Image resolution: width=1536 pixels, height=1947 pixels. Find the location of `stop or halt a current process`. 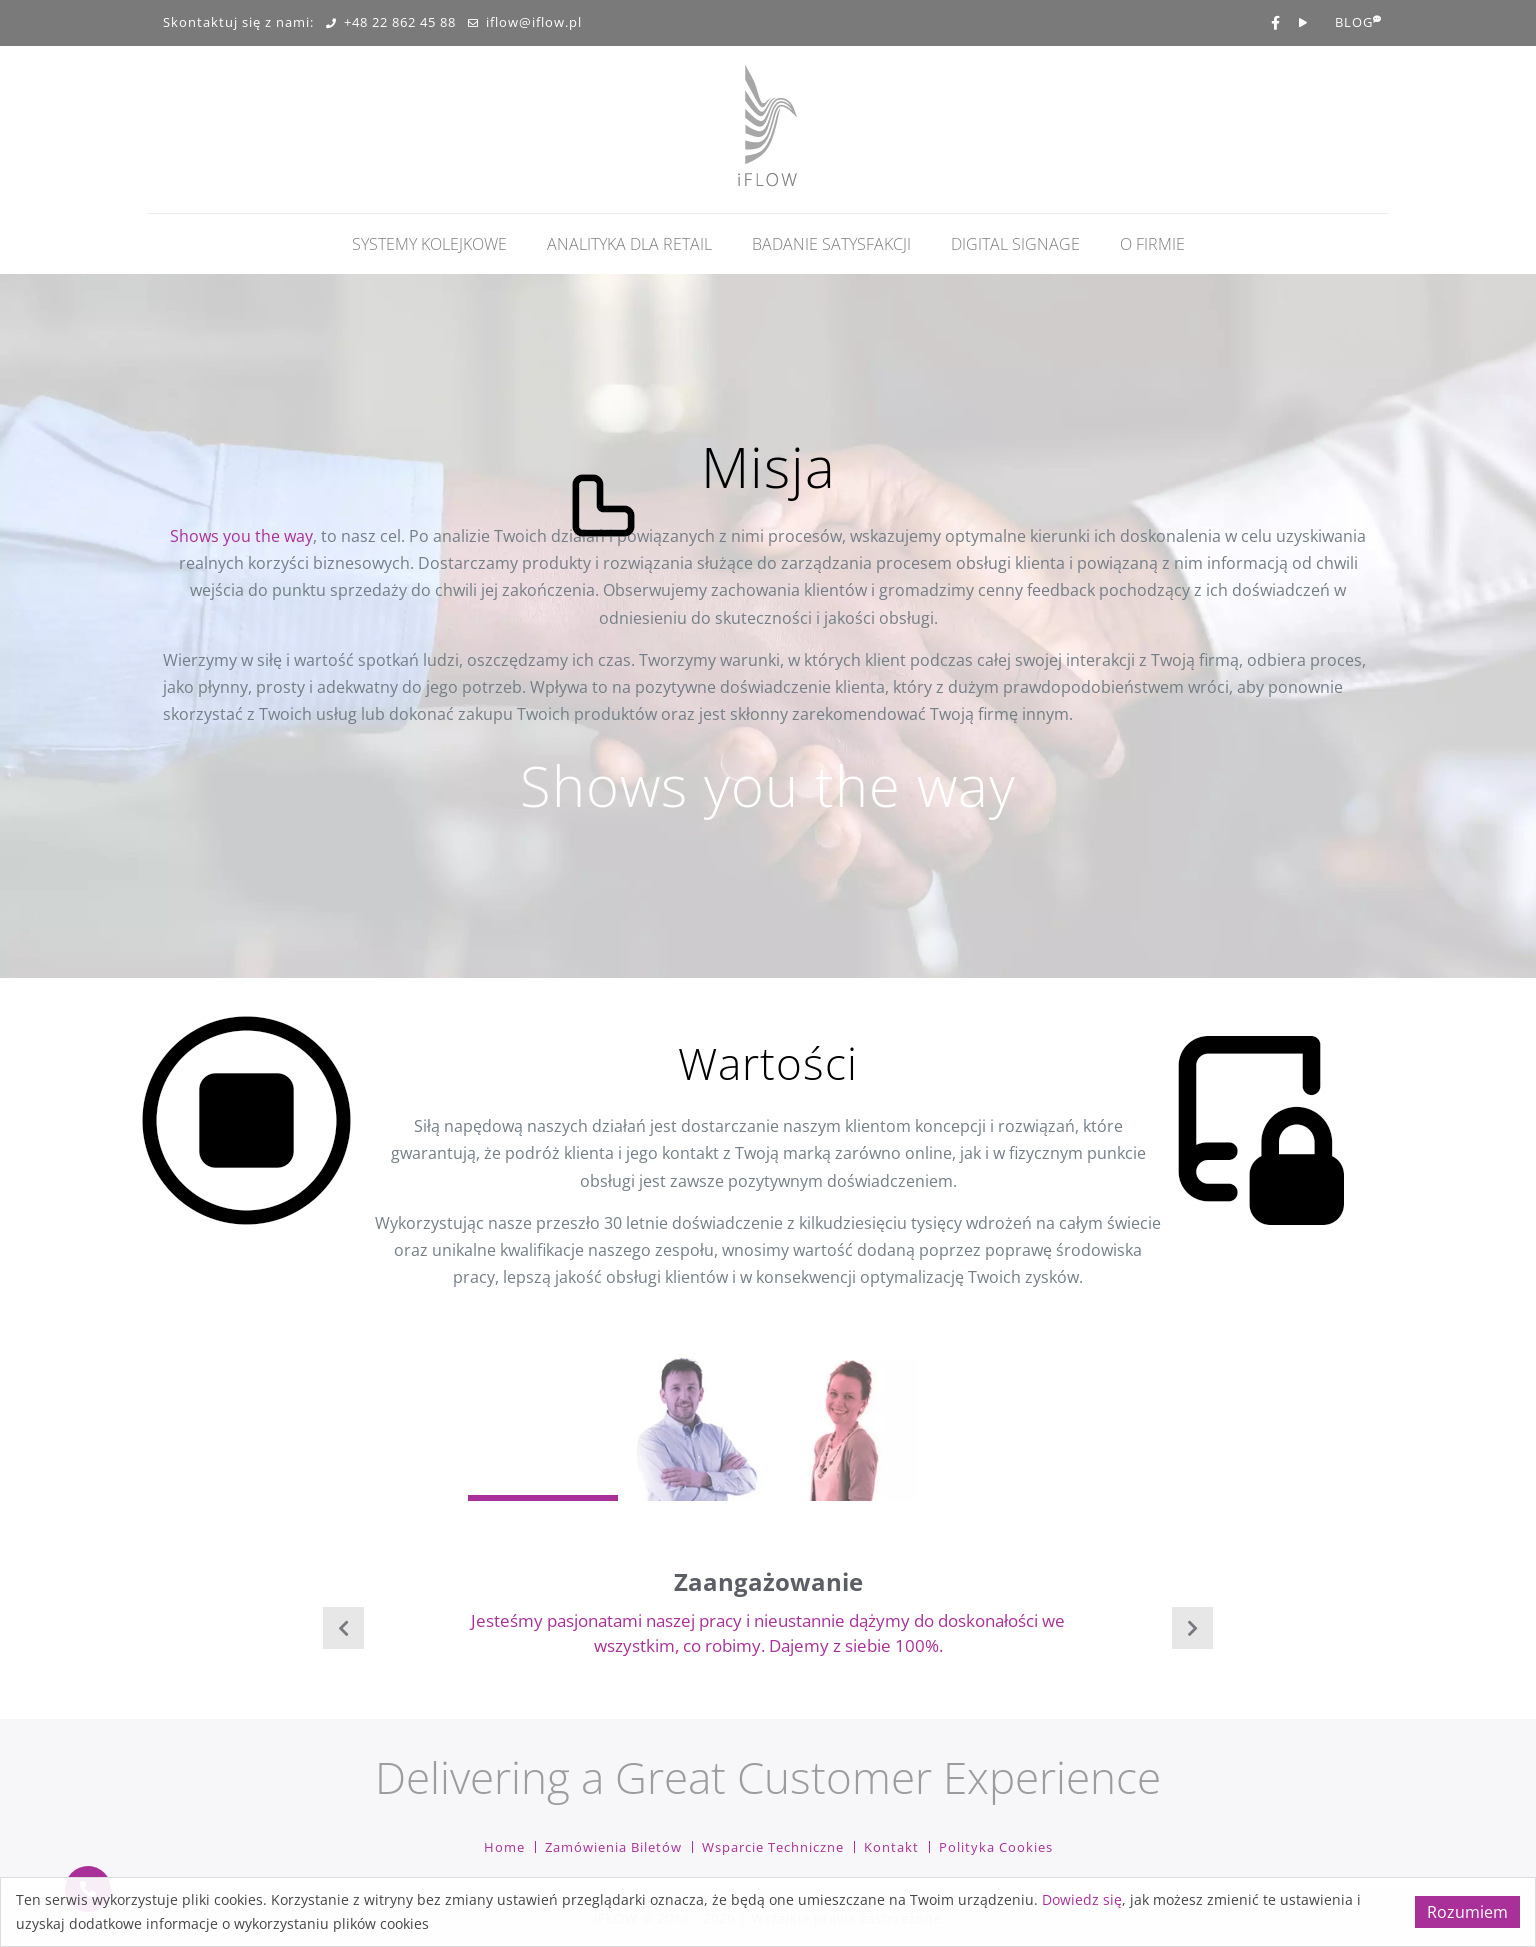

stop or halt a current process is located at coordinates (246, 1120).